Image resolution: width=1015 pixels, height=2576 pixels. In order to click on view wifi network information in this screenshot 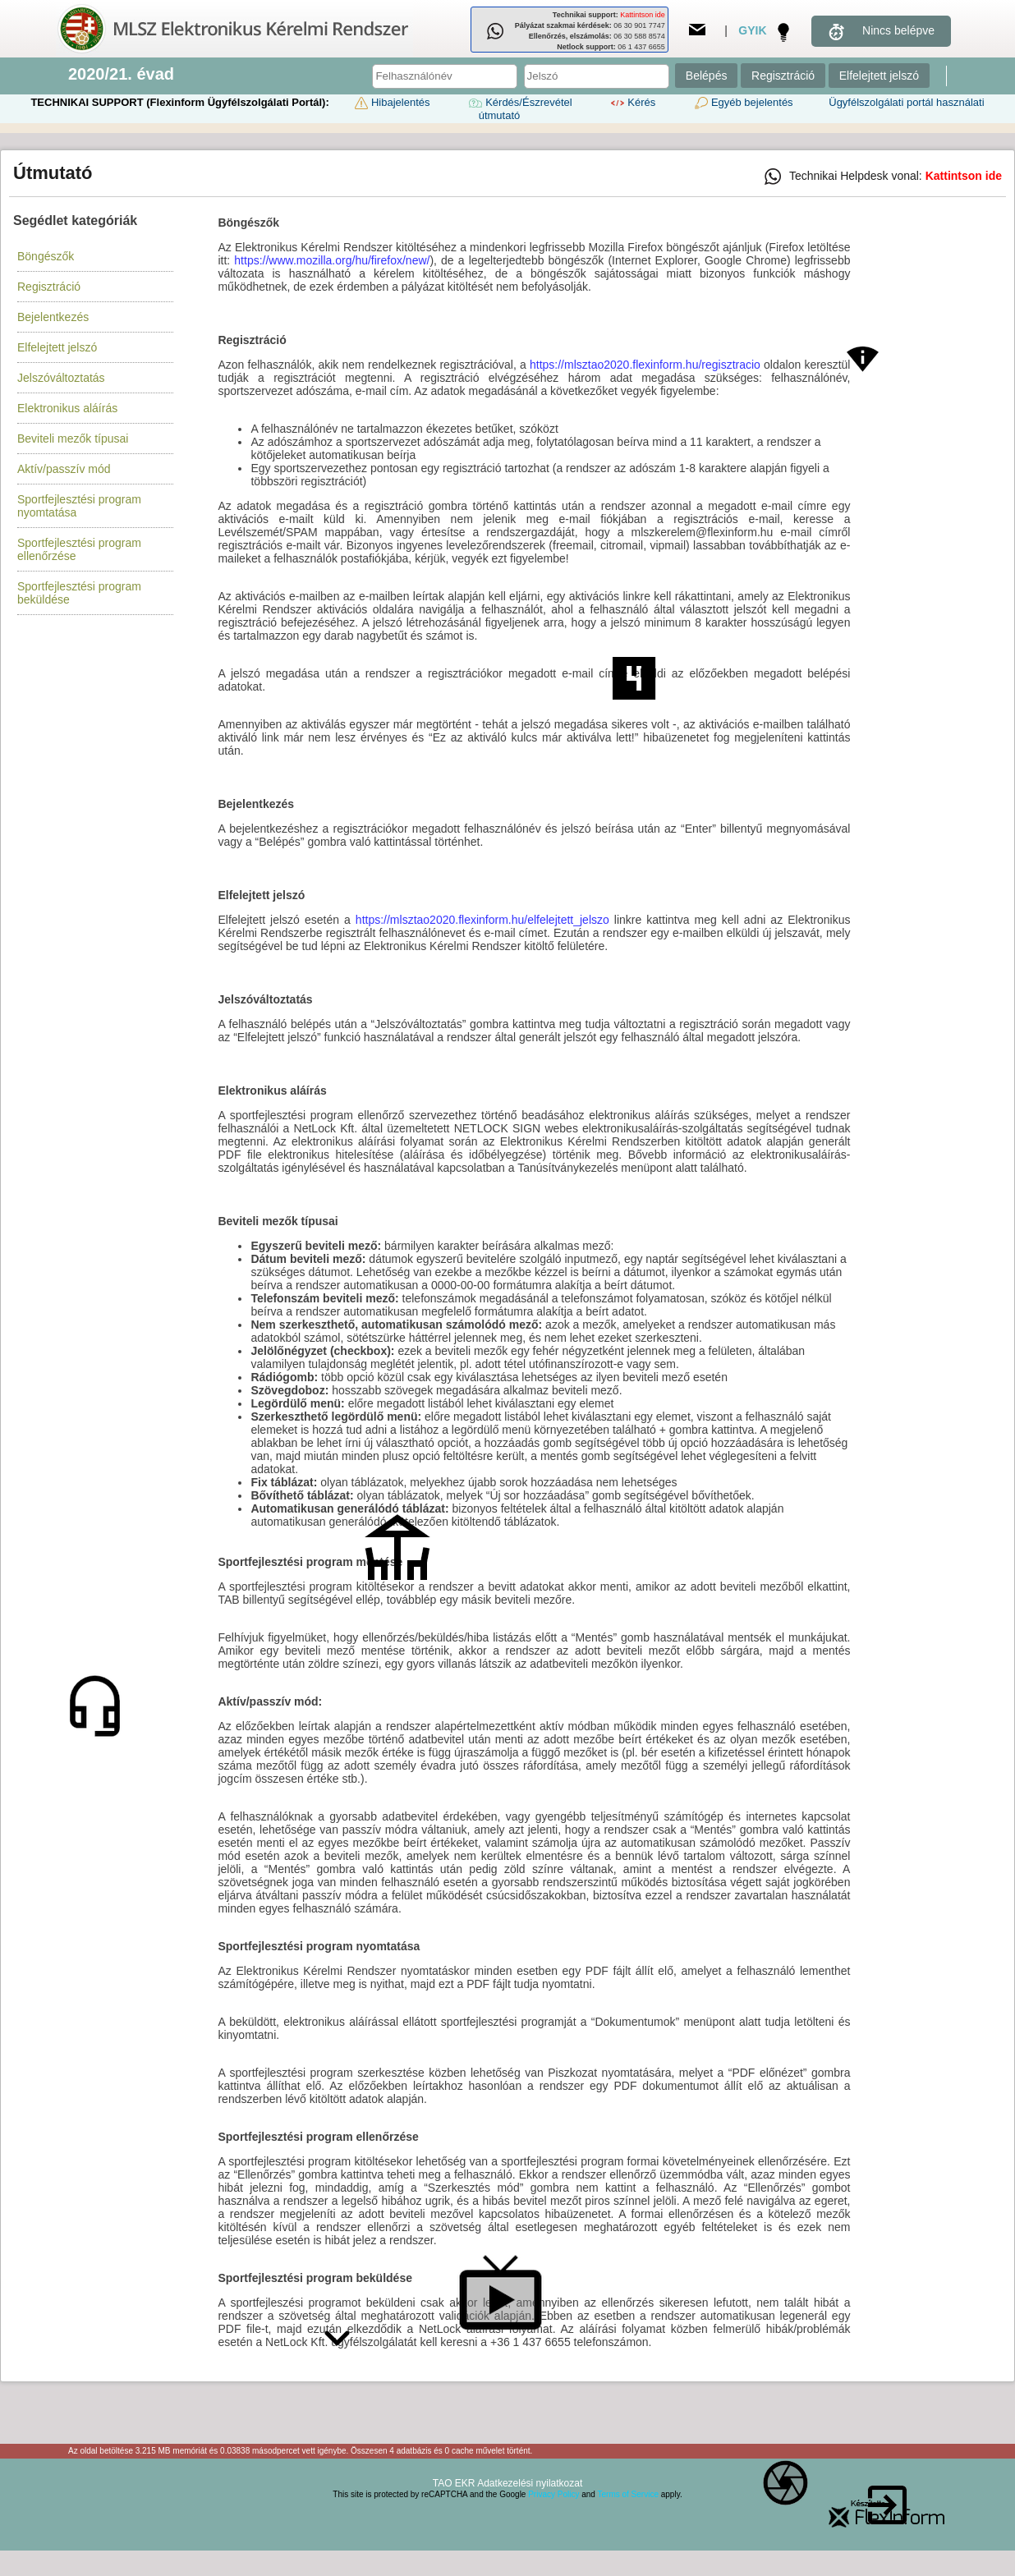, I will do `click(862, 358)`.